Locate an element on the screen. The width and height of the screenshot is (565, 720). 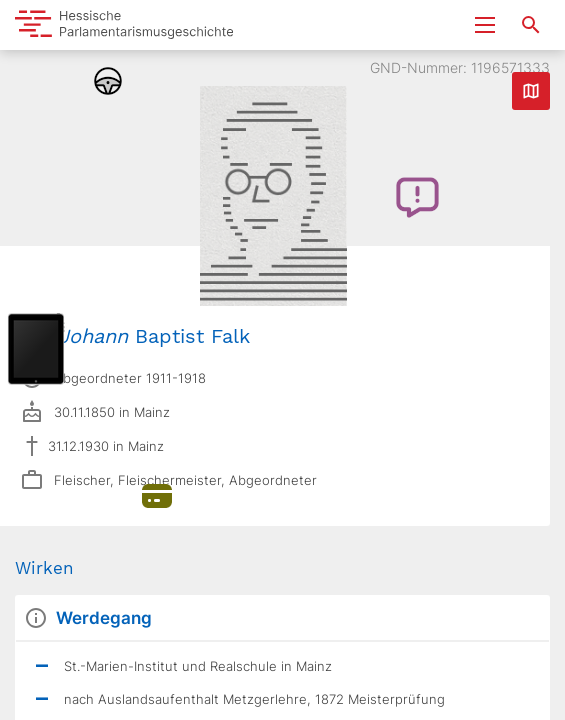
iPad device icon is located at coordinates (36, 349).